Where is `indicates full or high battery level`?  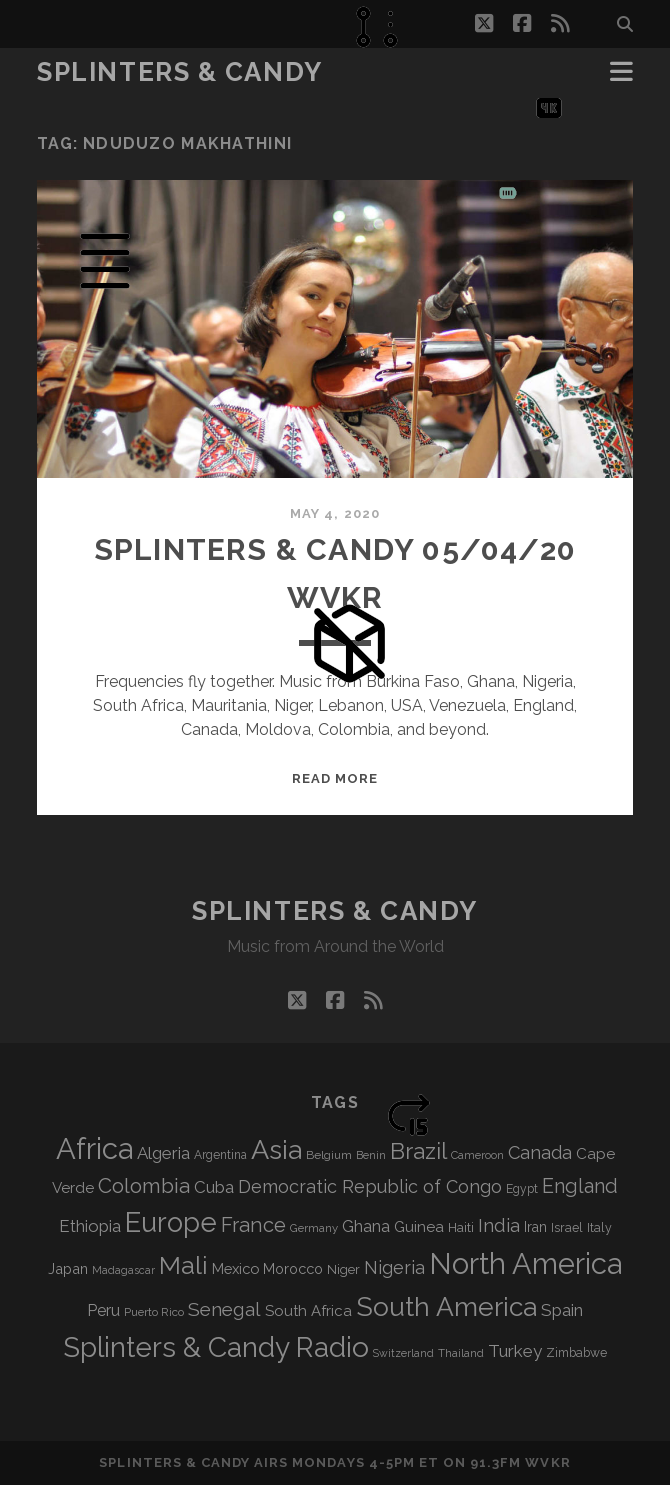
indicates full or high battery level is located at coordinates (508, 193).